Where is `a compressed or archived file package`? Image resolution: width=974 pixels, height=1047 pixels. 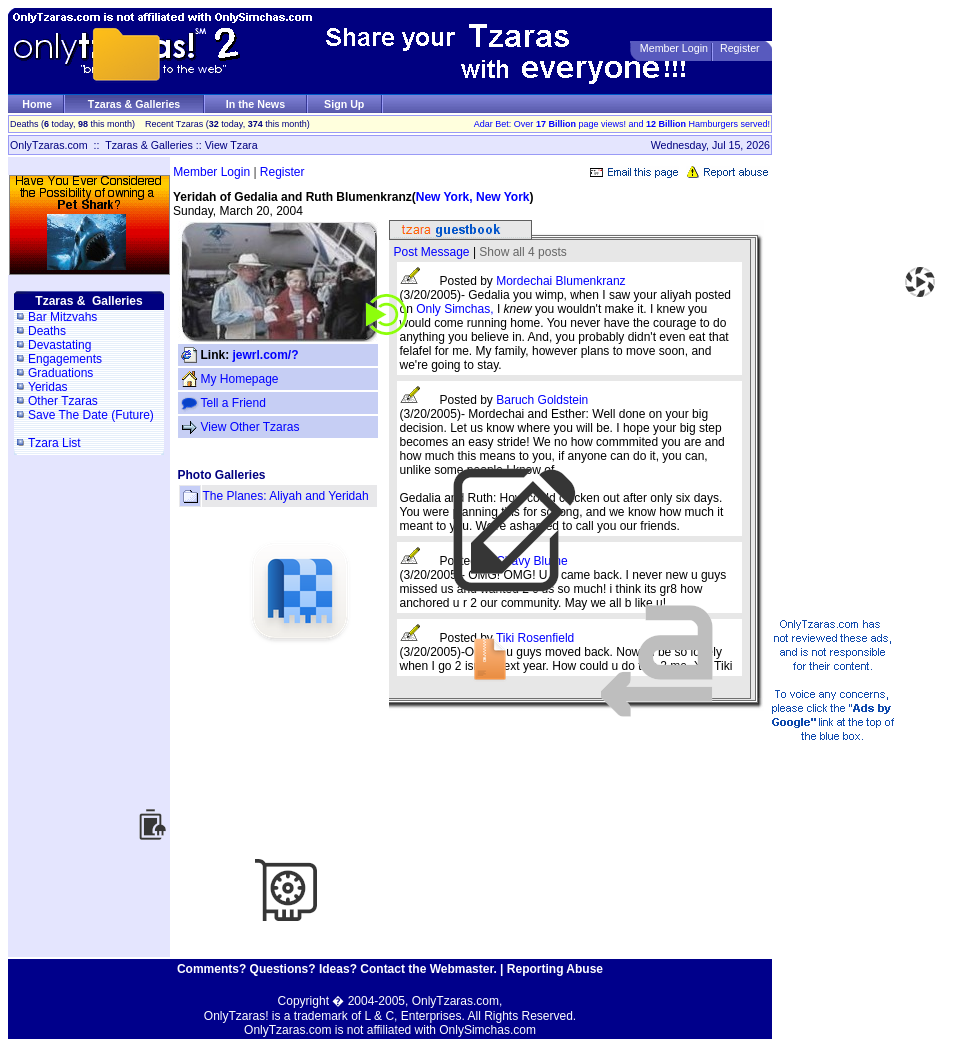
a compressed or archived file package is located at coordinates (490, 660).